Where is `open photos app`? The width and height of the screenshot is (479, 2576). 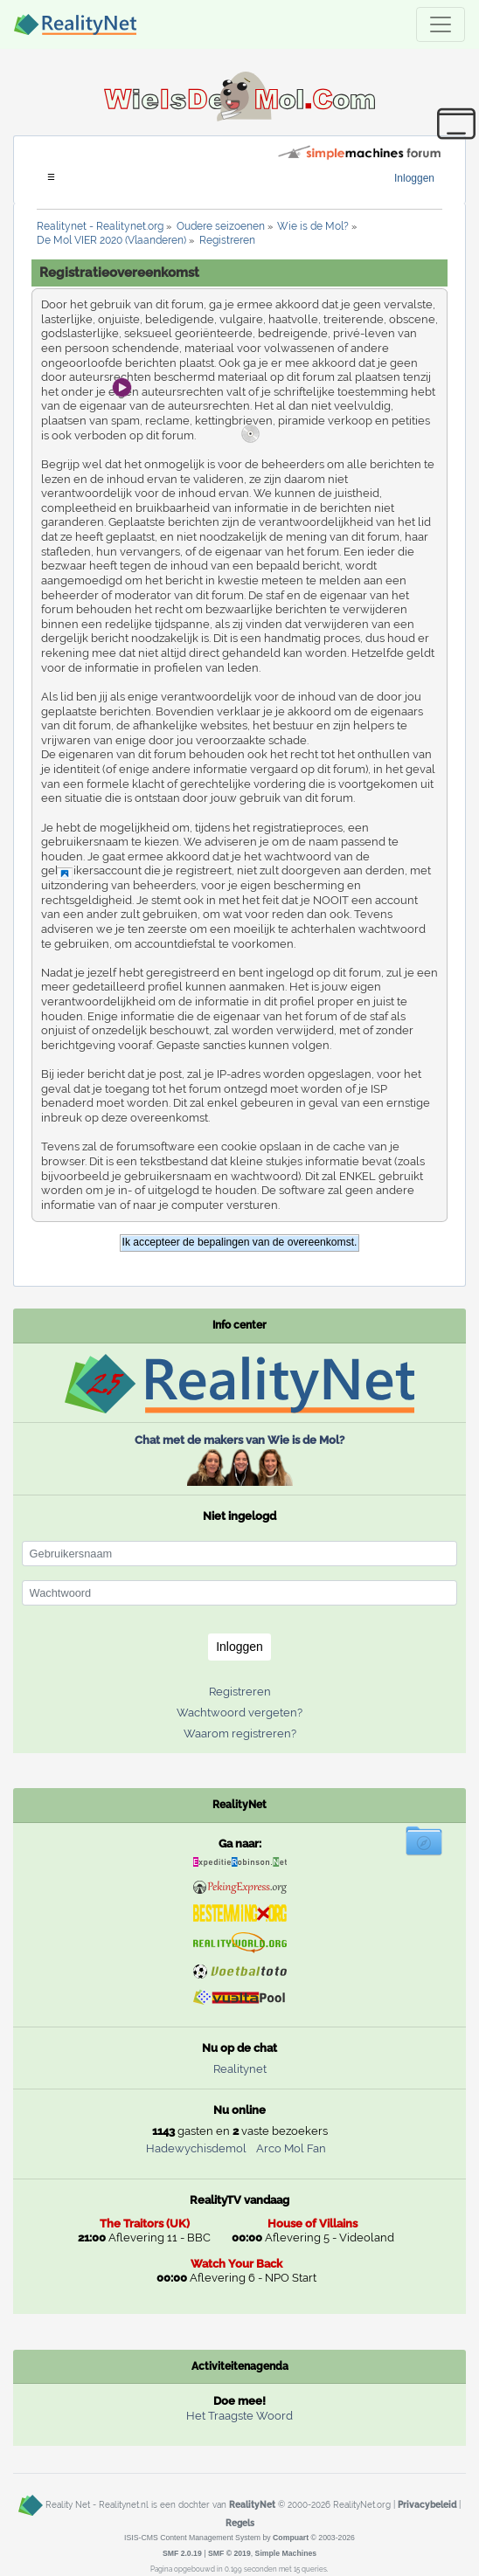 open photos app is located at coordinates (65, 874).